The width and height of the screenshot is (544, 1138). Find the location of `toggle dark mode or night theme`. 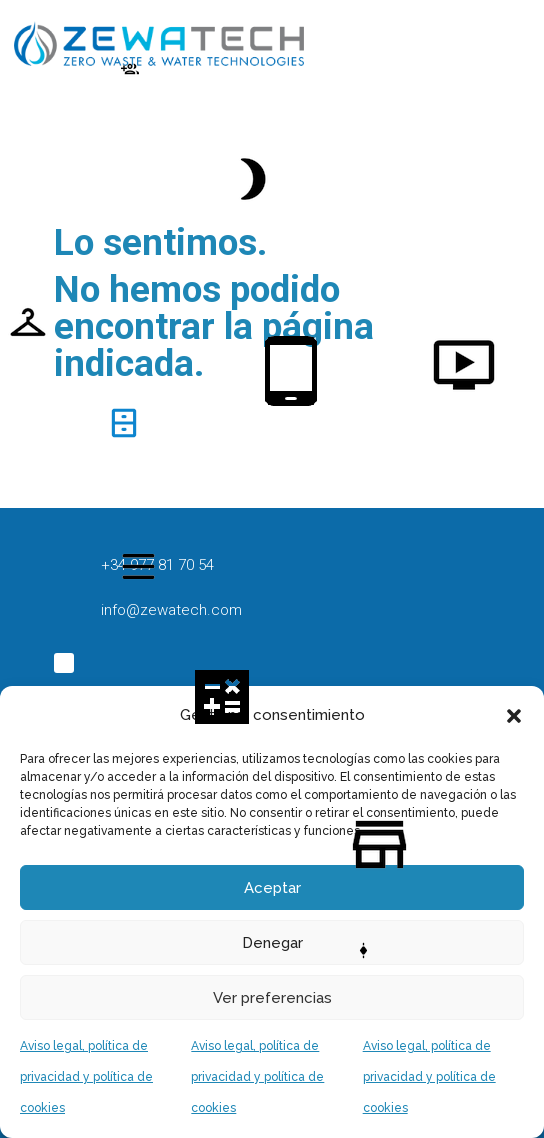

toggle dark mode or night theme is located at coordinates (251, 179).